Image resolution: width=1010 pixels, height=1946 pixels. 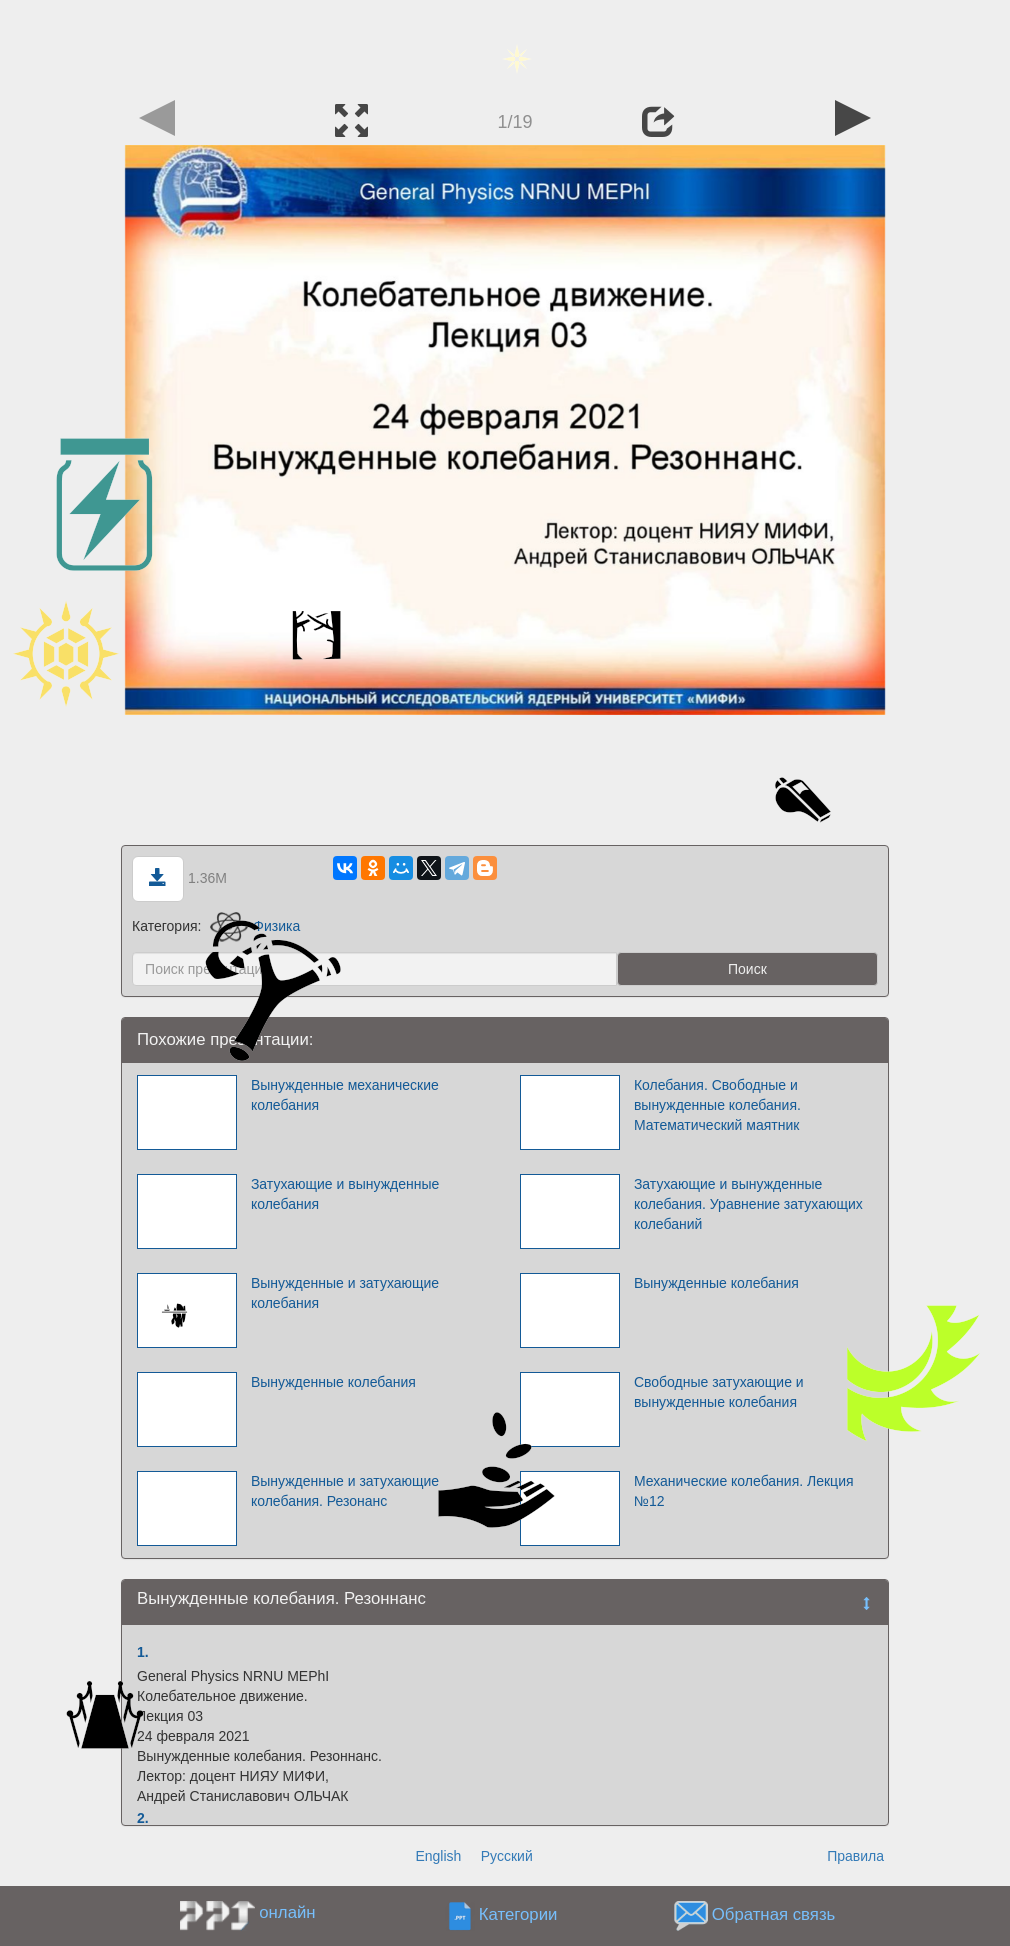 I want to click on equip or select a saw blade weapon, so click(x=914, y=1373).